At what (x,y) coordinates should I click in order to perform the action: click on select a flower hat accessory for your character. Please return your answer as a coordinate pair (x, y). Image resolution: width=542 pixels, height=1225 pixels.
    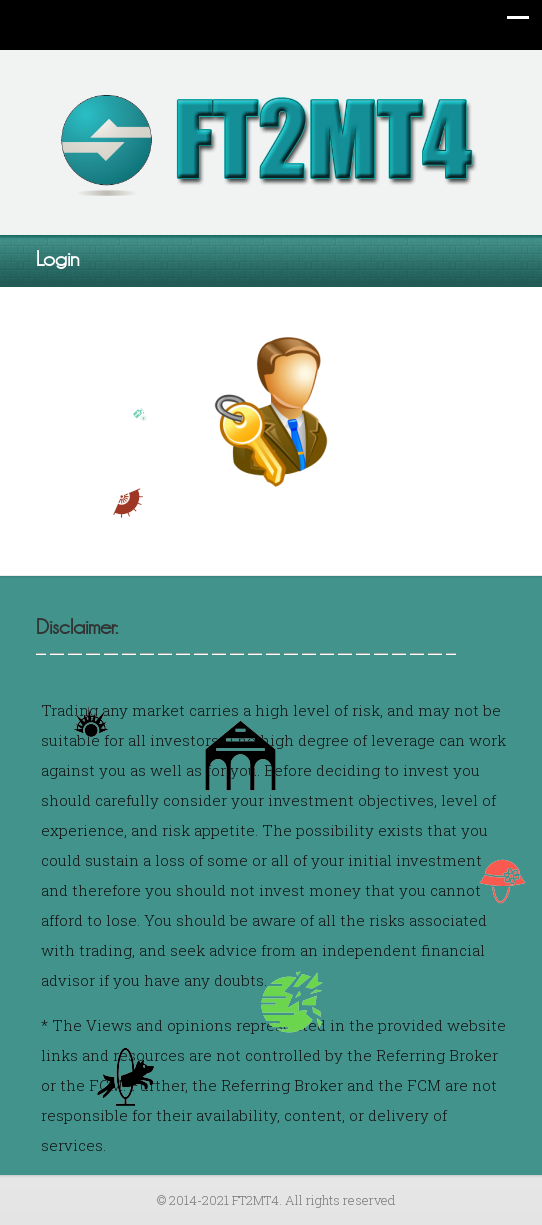
    Looking at the image, I should click on (502, 881).